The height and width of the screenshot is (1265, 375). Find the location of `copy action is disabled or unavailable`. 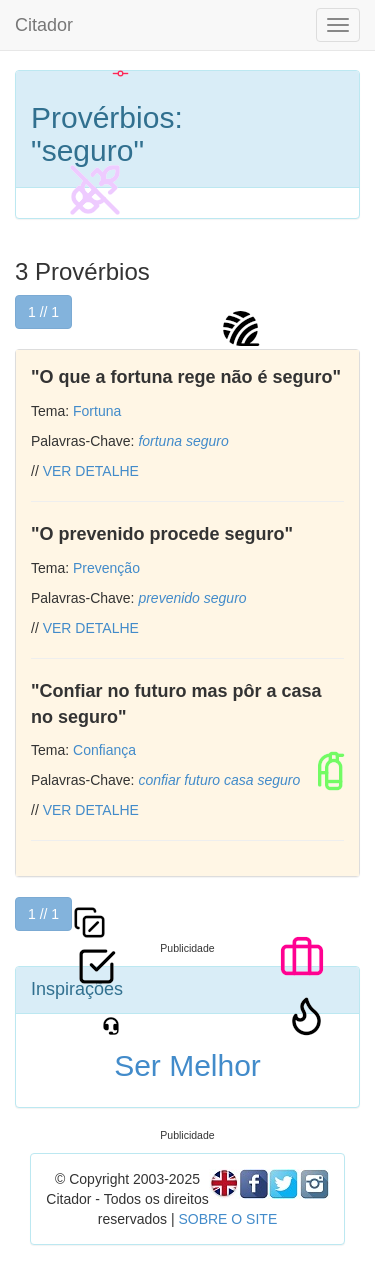

copy action is disabled or unavailable is located at coordinates (89, 922).